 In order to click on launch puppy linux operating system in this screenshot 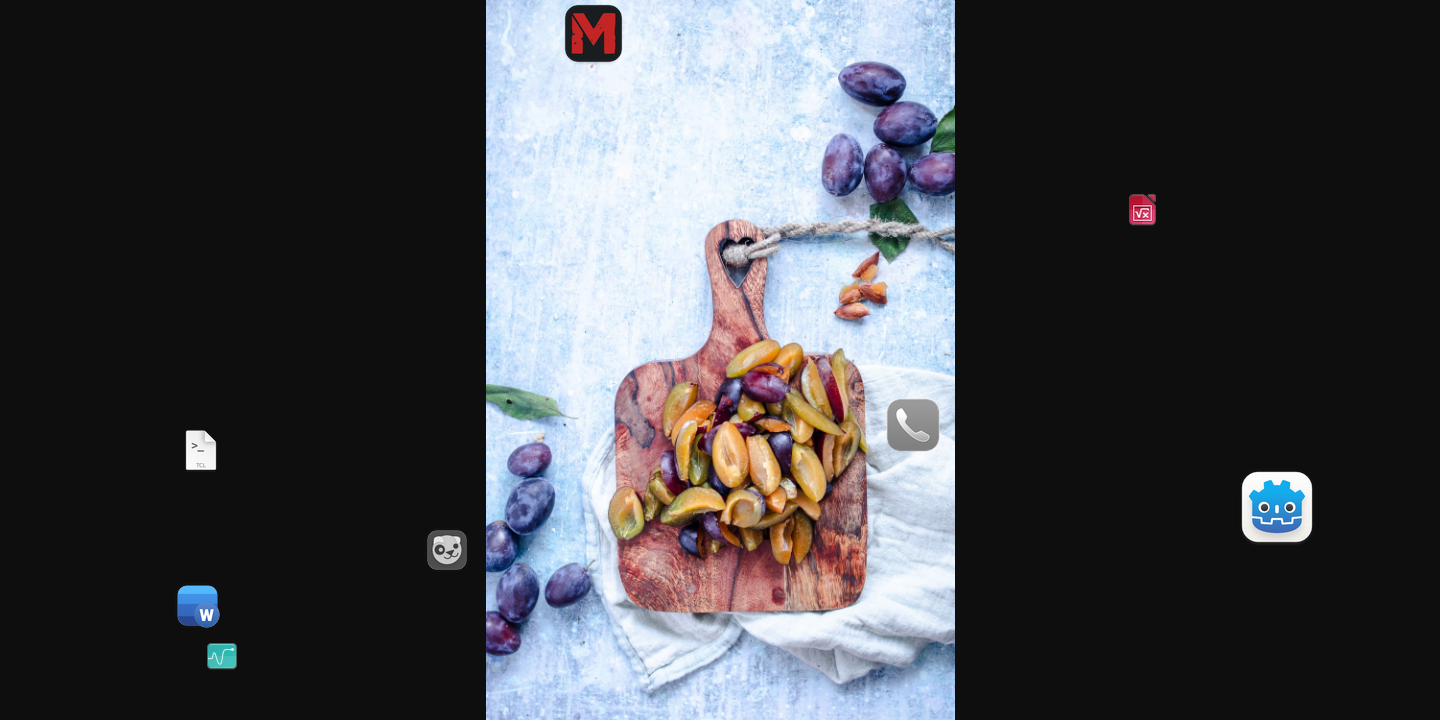, I will do `click(447, 550)`.